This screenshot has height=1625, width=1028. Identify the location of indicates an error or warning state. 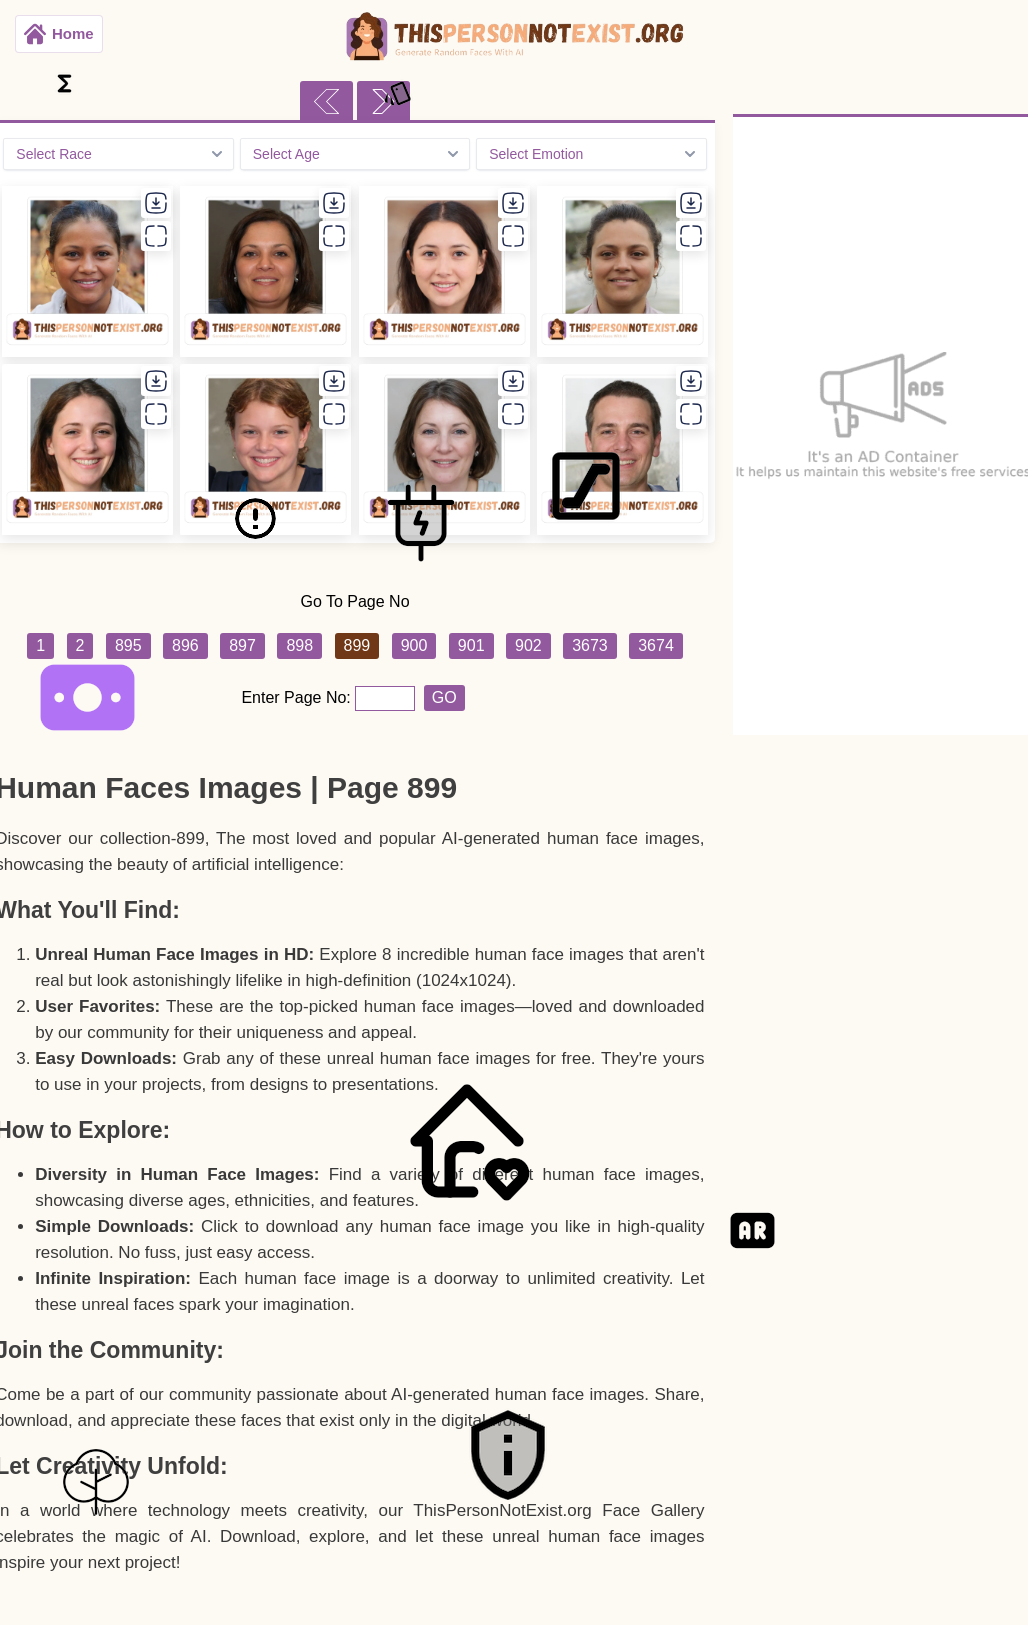
(255, 518).